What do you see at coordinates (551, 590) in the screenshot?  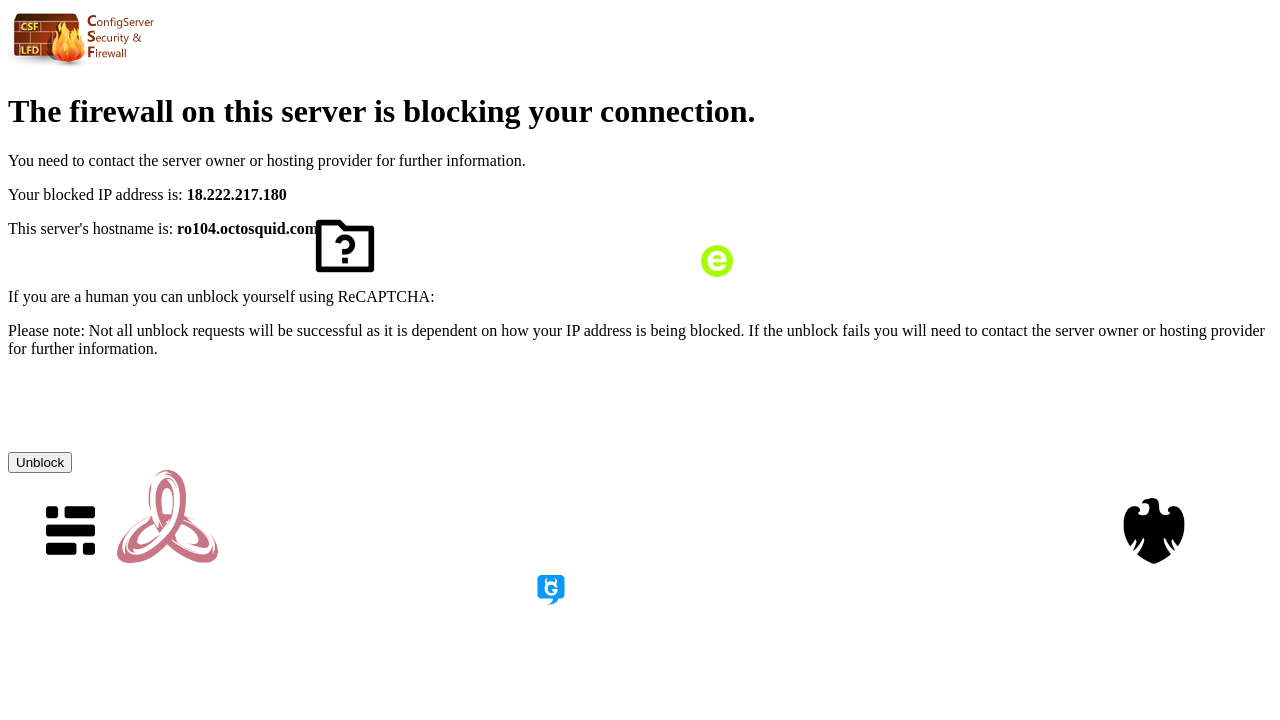 I see `link to GNU Social profile` at bounding box center [551, 590].